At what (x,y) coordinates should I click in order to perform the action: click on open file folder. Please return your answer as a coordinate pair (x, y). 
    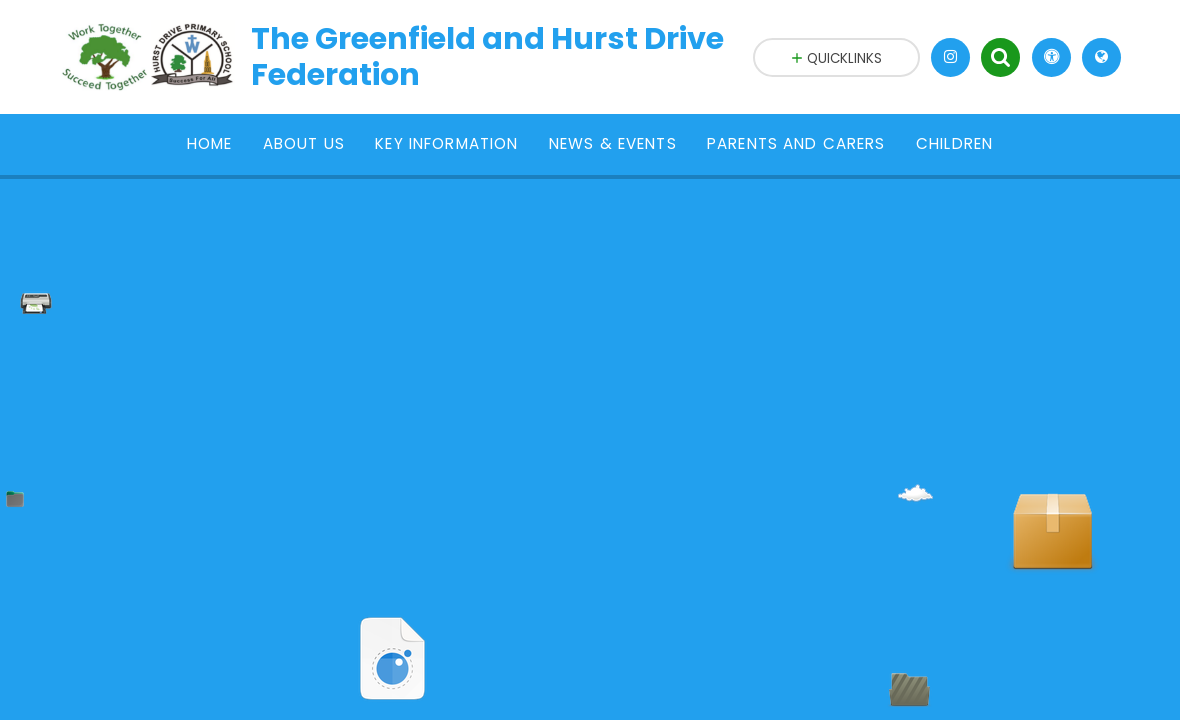
    Looking at the image, I should click on (15, 499).